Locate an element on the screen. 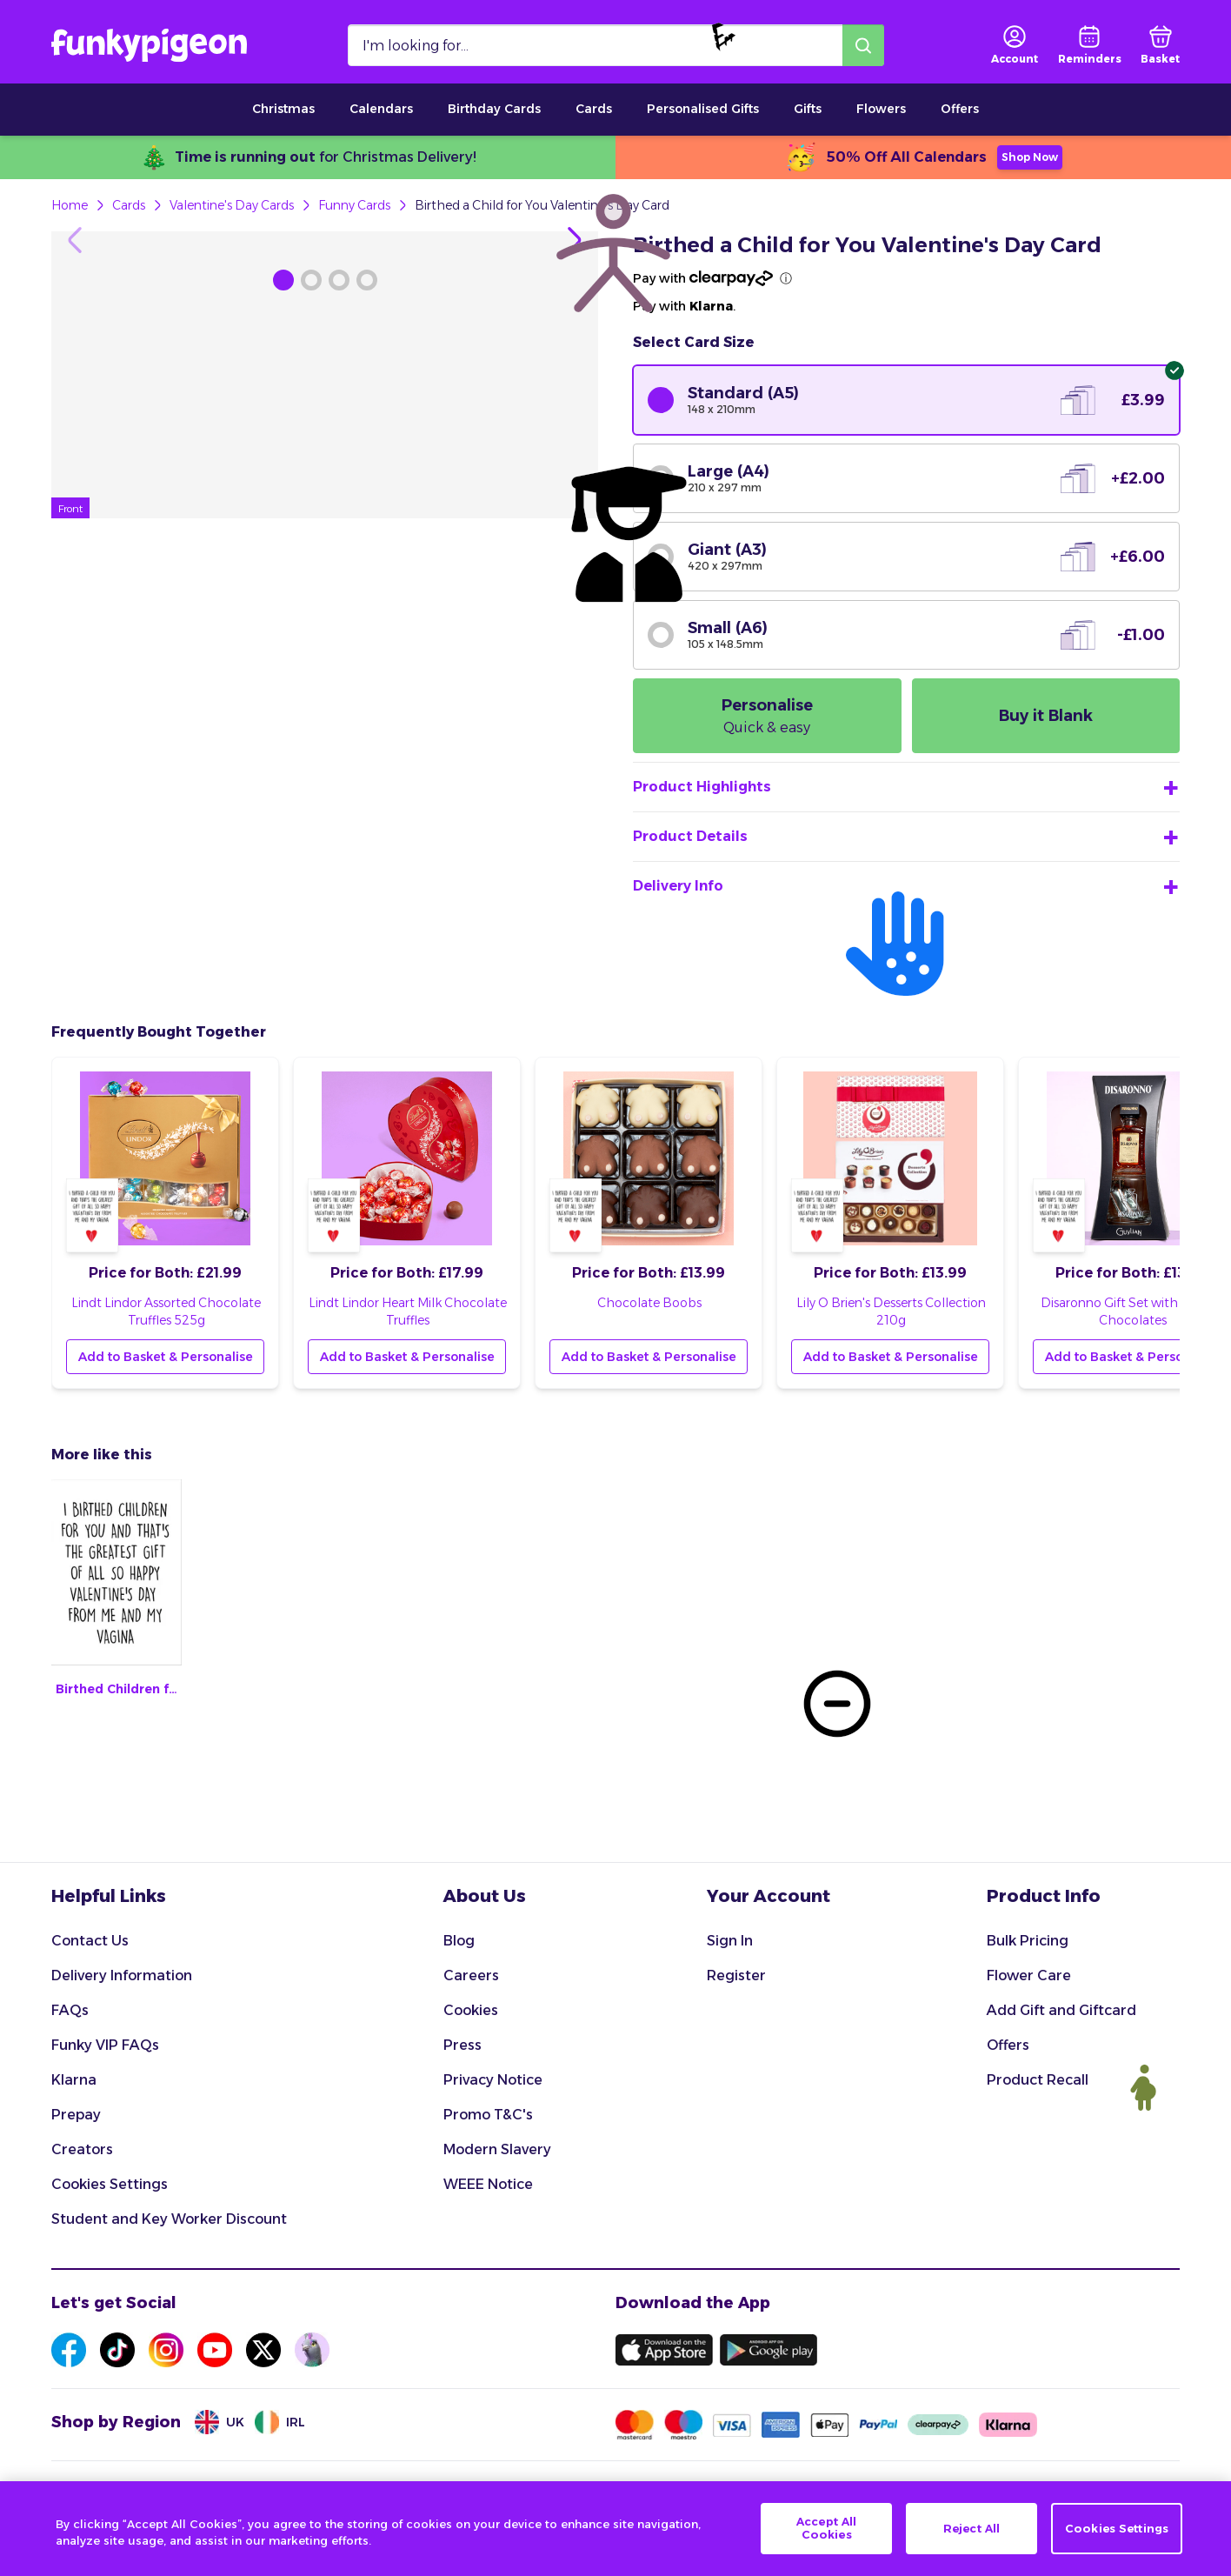  remove an item from a list or collection is located at coordinates (837, 1704).